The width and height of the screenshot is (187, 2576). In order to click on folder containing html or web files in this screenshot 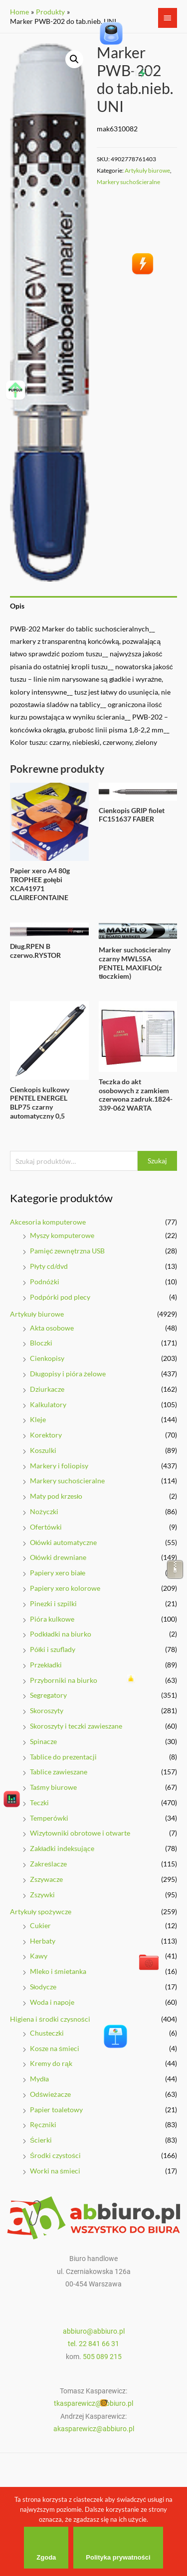, I will do `click(149, 1962)`.